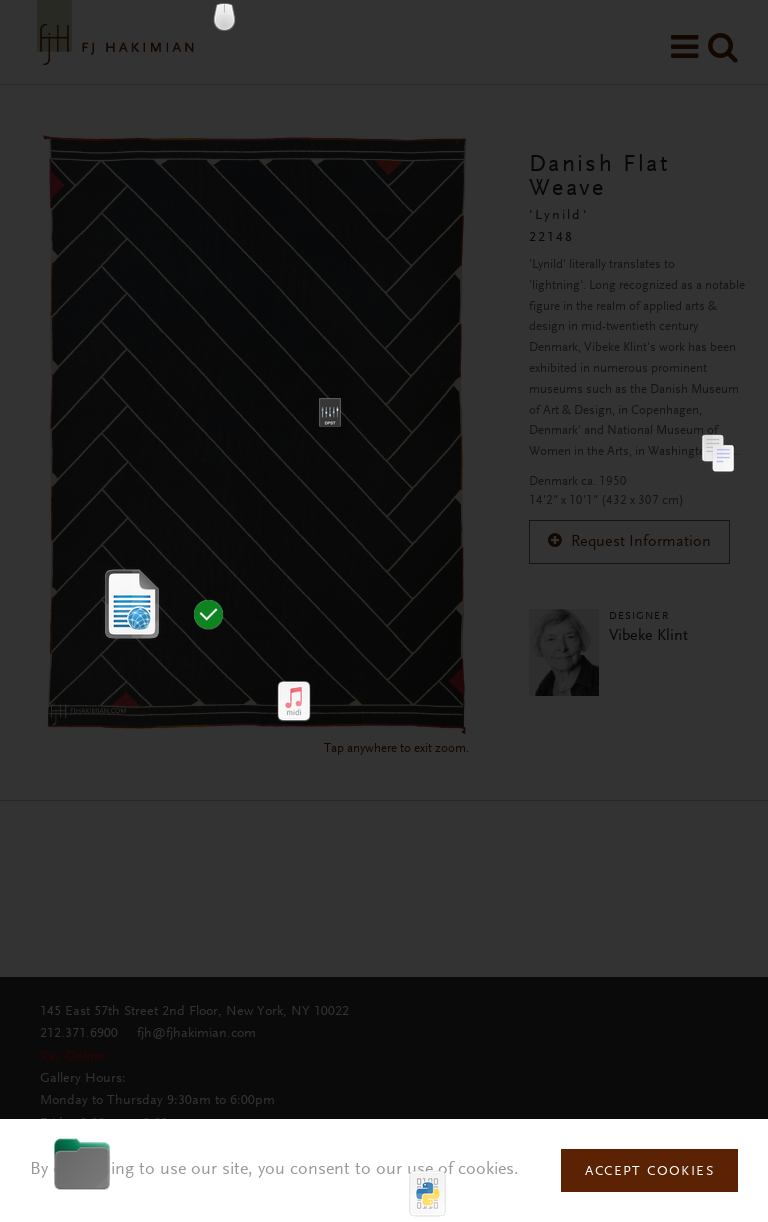 The height and width of the screenshot is (1222, 768). Describe the element at coordinates (330, 413) in the screenshot. I see `open GarageBand audio mixing controls` at that location.